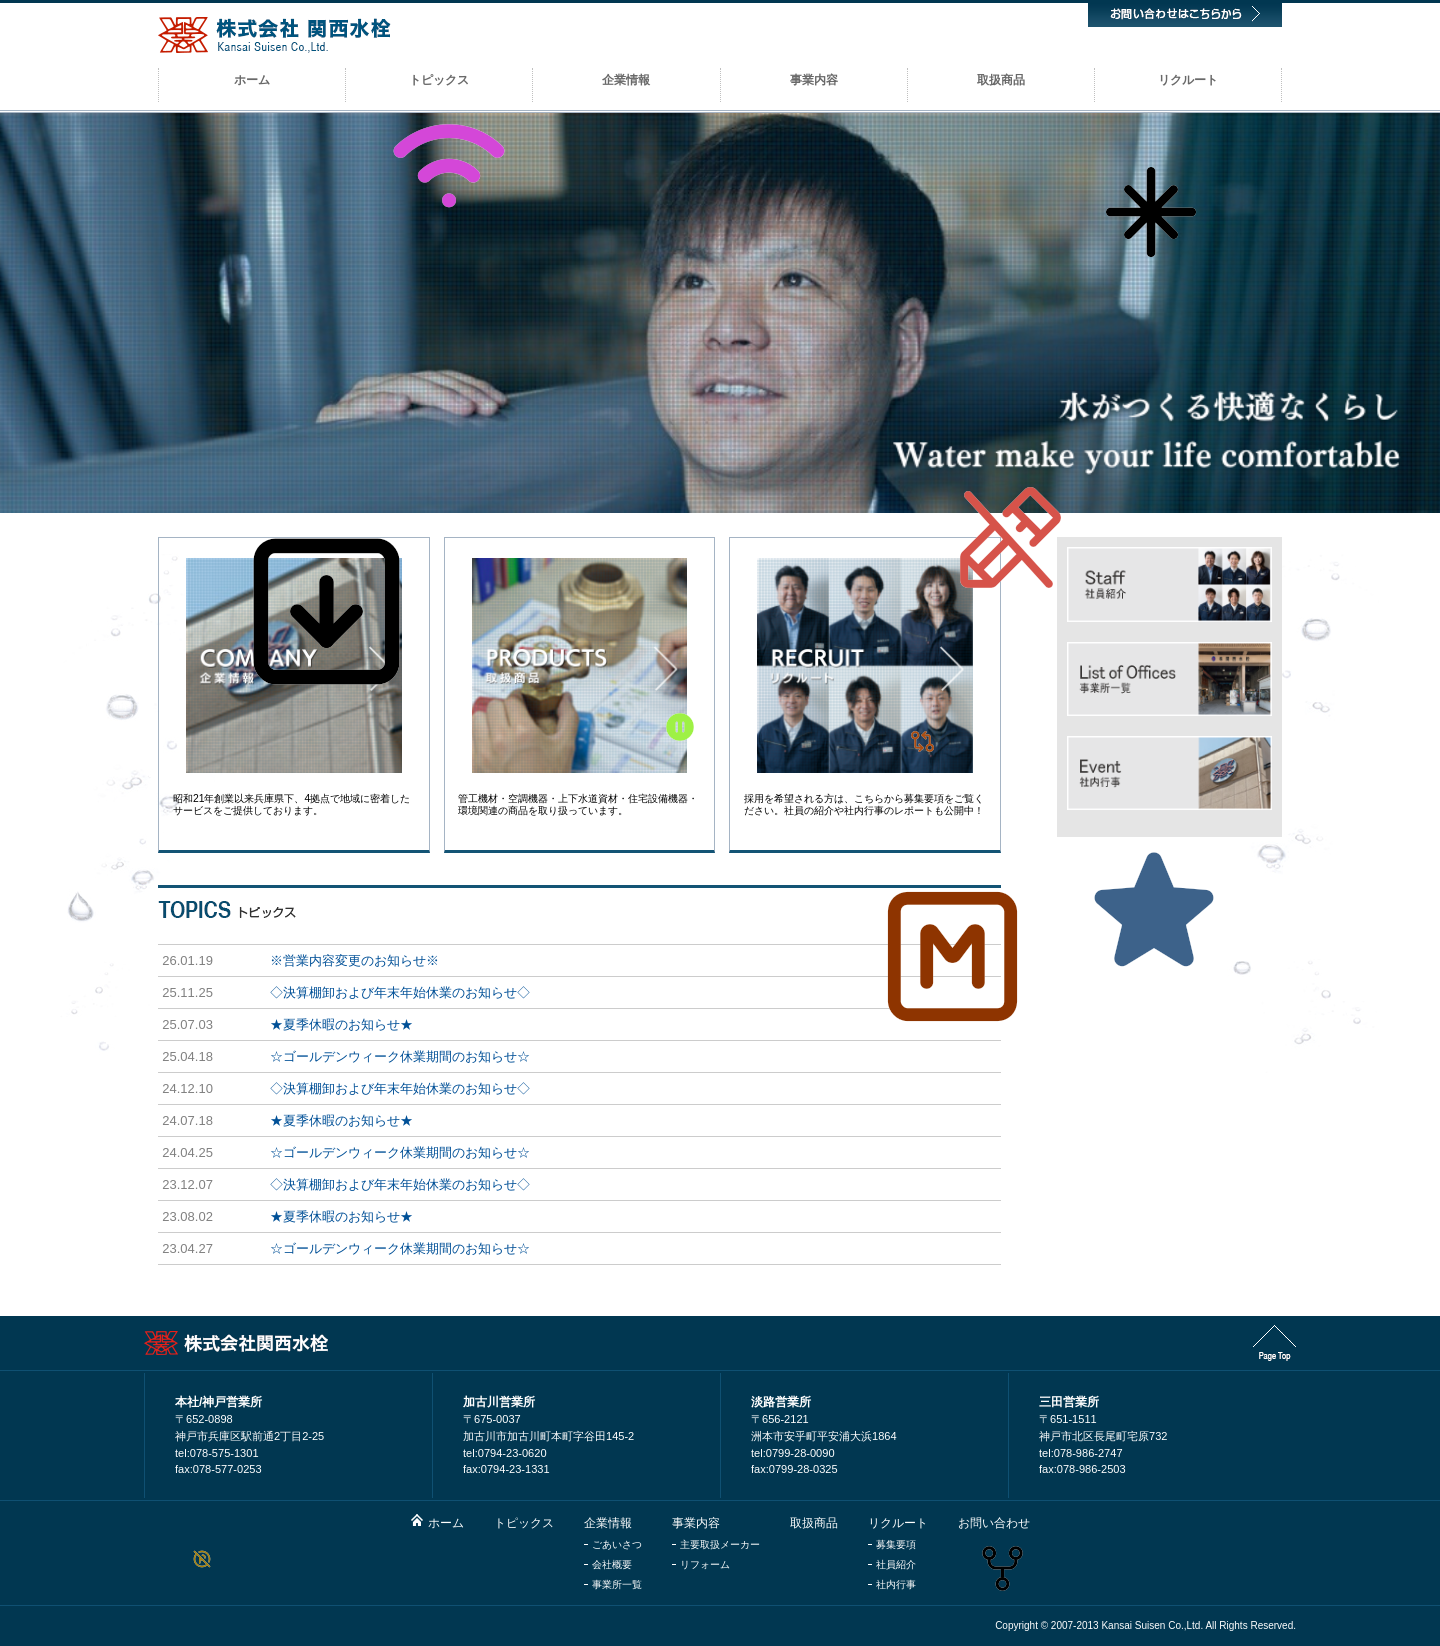  What do you see at coordinates (1154, 910) in the screenshot?
I see `add to favorites` at bounding box center [1154, 910].